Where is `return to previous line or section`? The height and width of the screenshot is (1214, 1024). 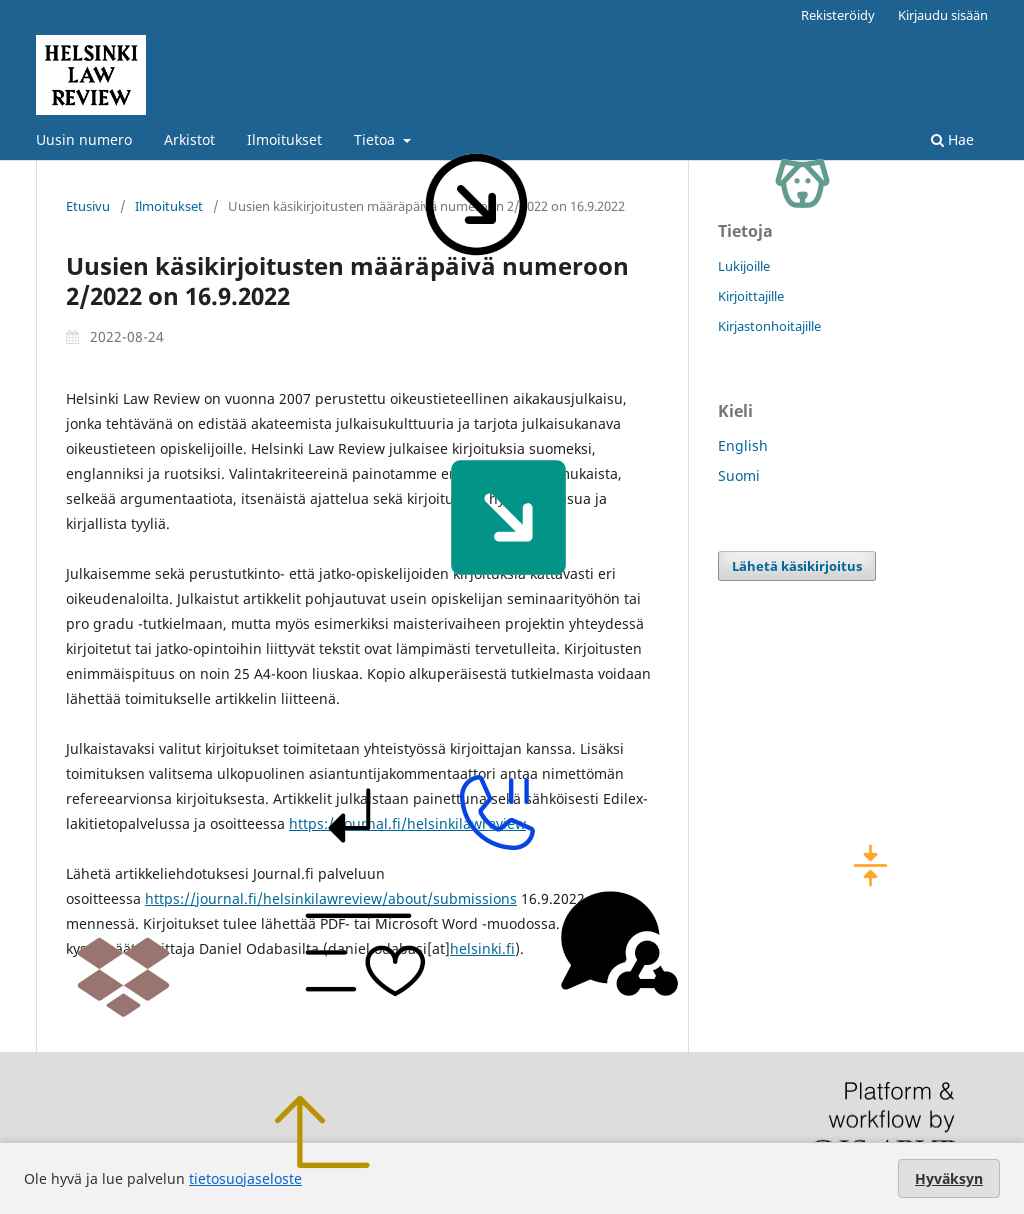 return to previous line or section is located at coordinates (351, 815).